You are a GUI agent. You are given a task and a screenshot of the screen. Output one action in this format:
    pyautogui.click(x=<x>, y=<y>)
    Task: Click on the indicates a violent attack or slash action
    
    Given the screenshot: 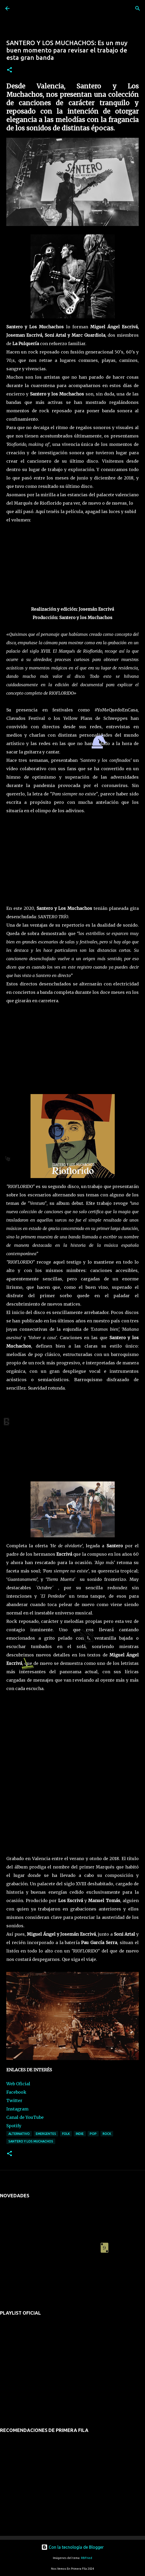 What is the action you would take?
    pyautogui.click(x=86, y=1635)
    